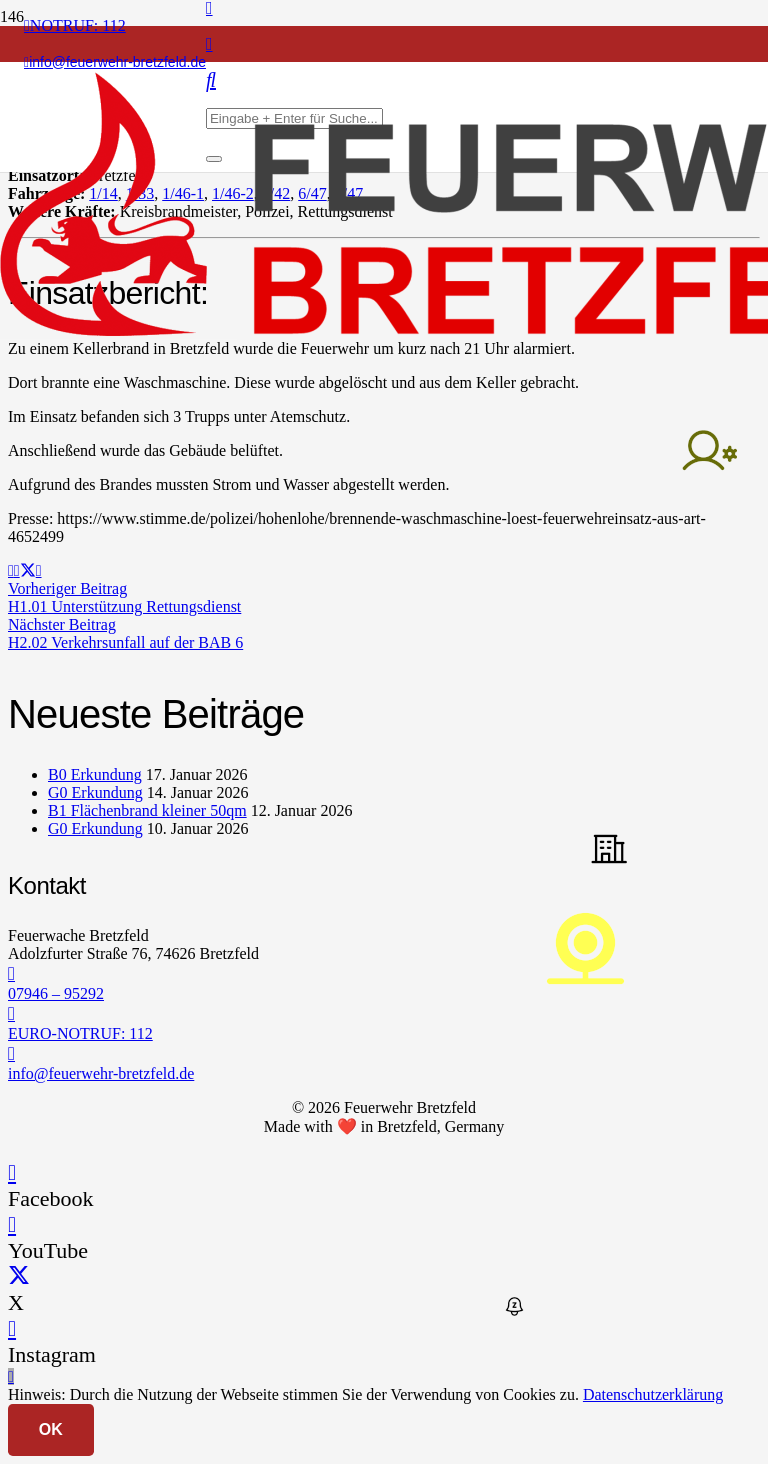 The image size is (768, 1464). Describe the element at coordinates (585, 951) in the screenshot. I see `enable webcam or video camera` at that location.